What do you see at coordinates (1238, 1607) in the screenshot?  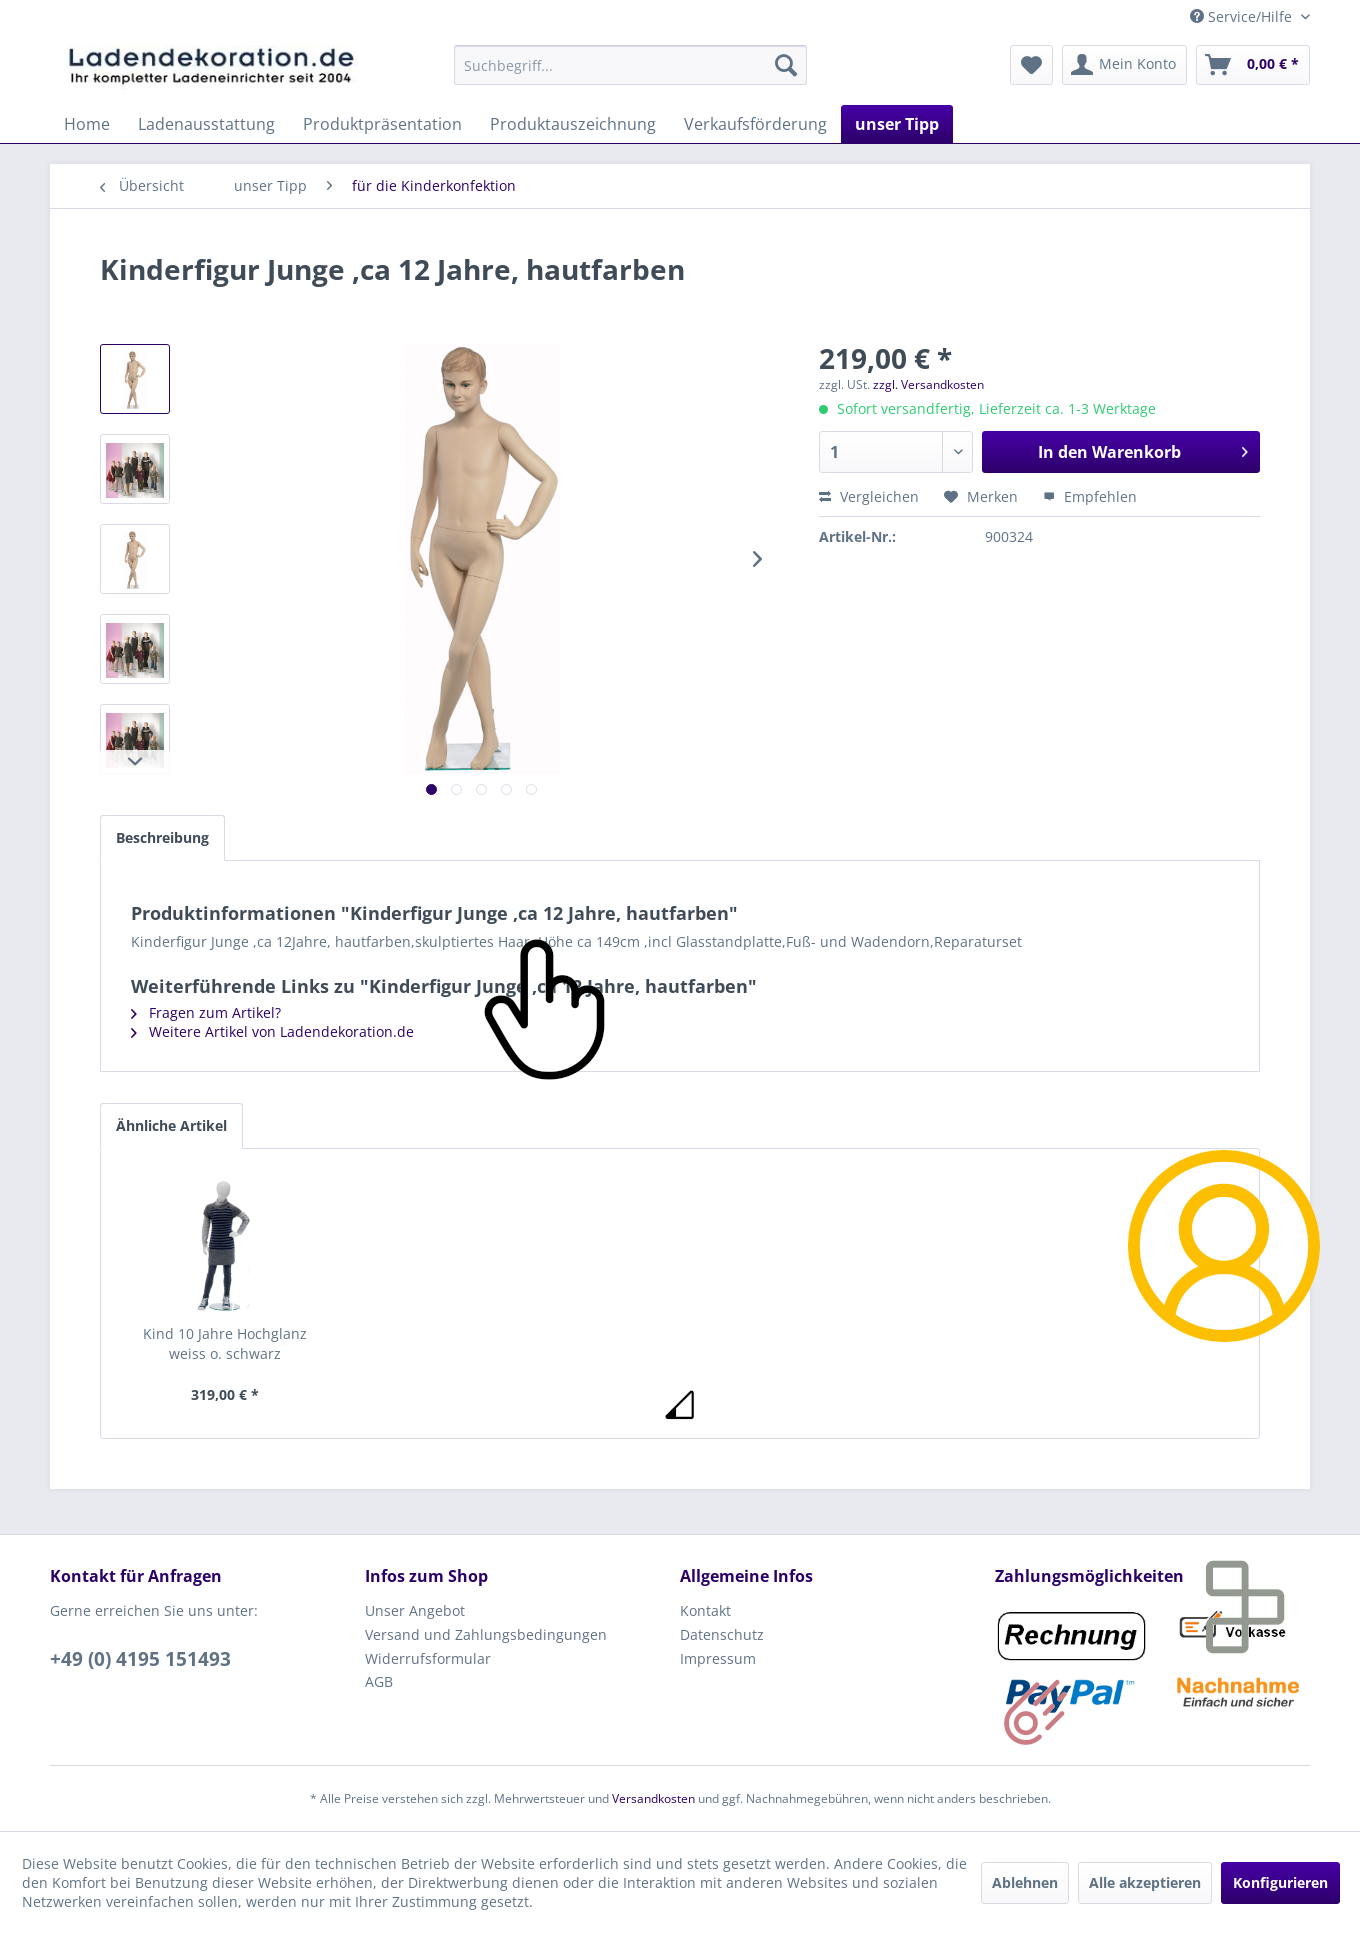 I see `open replit coding environment` at bounding box center [1238, 1607].